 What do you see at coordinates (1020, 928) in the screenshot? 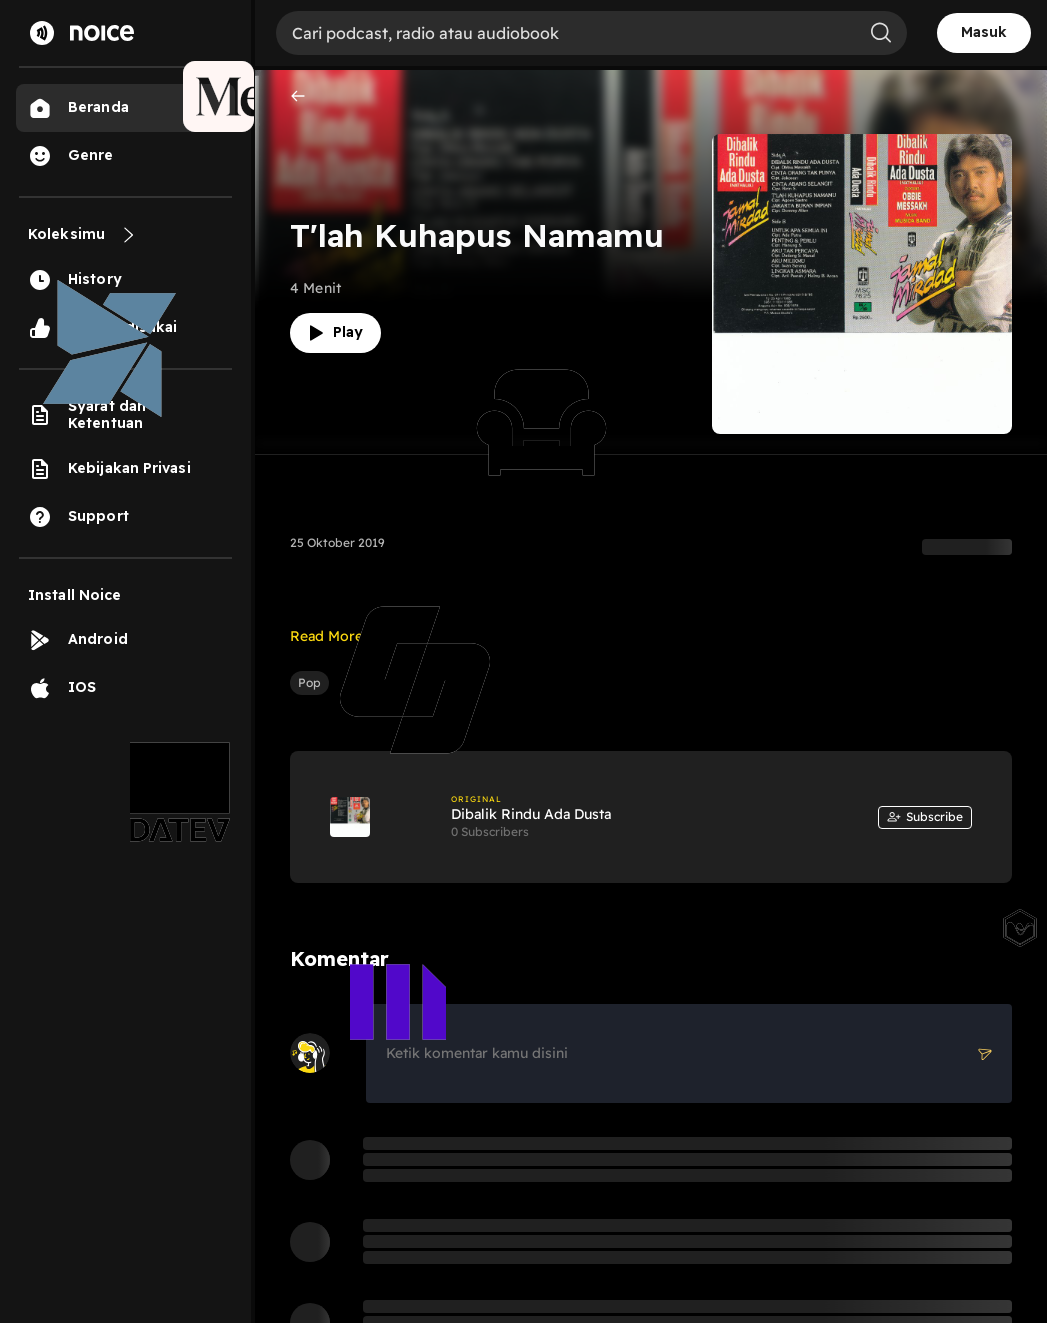
I see `chart.js library logo` at bounding box center [1020, 928].